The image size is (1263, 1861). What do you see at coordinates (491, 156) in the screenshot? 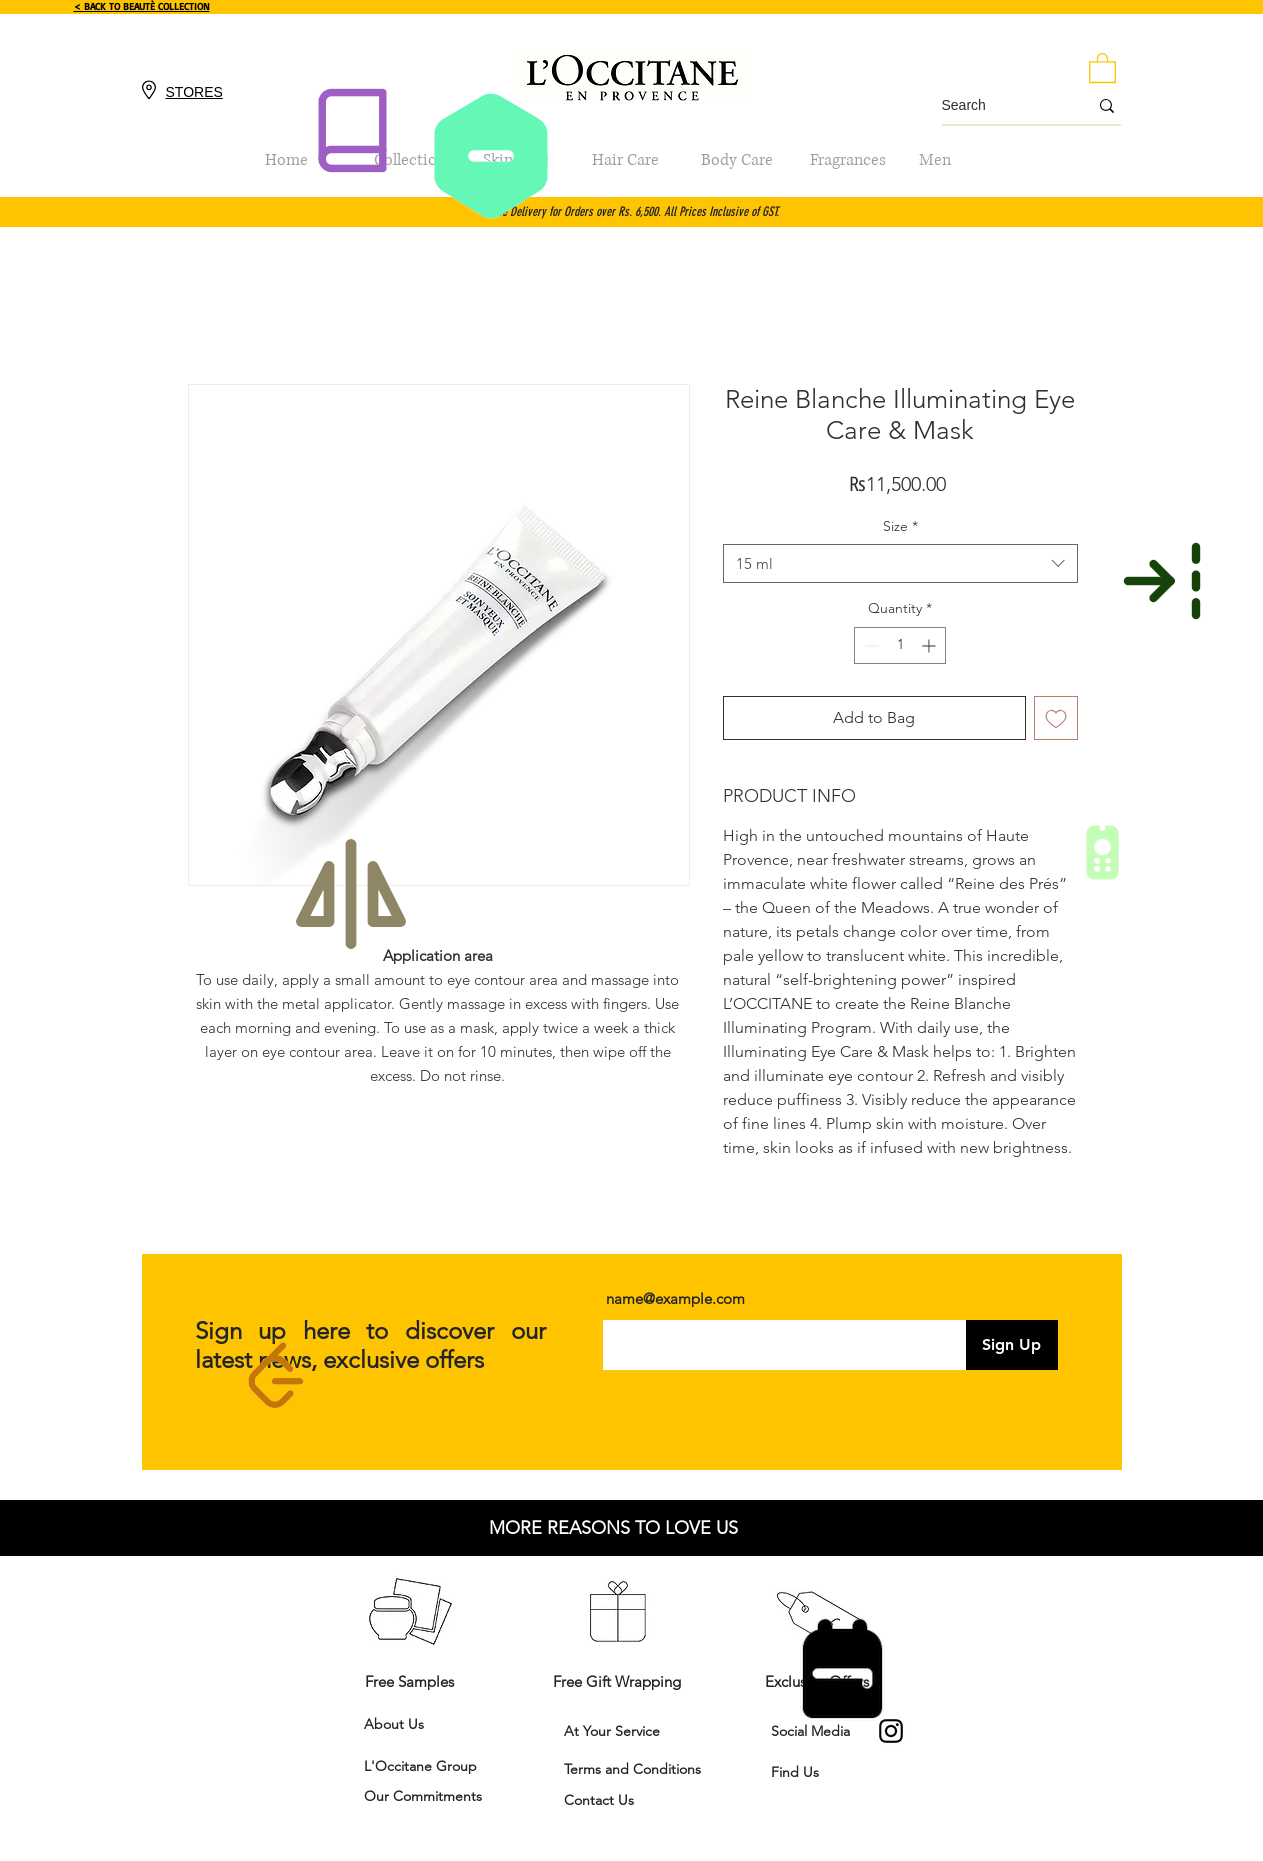
I see `remove item from collection` at bounding box center [491, 156].